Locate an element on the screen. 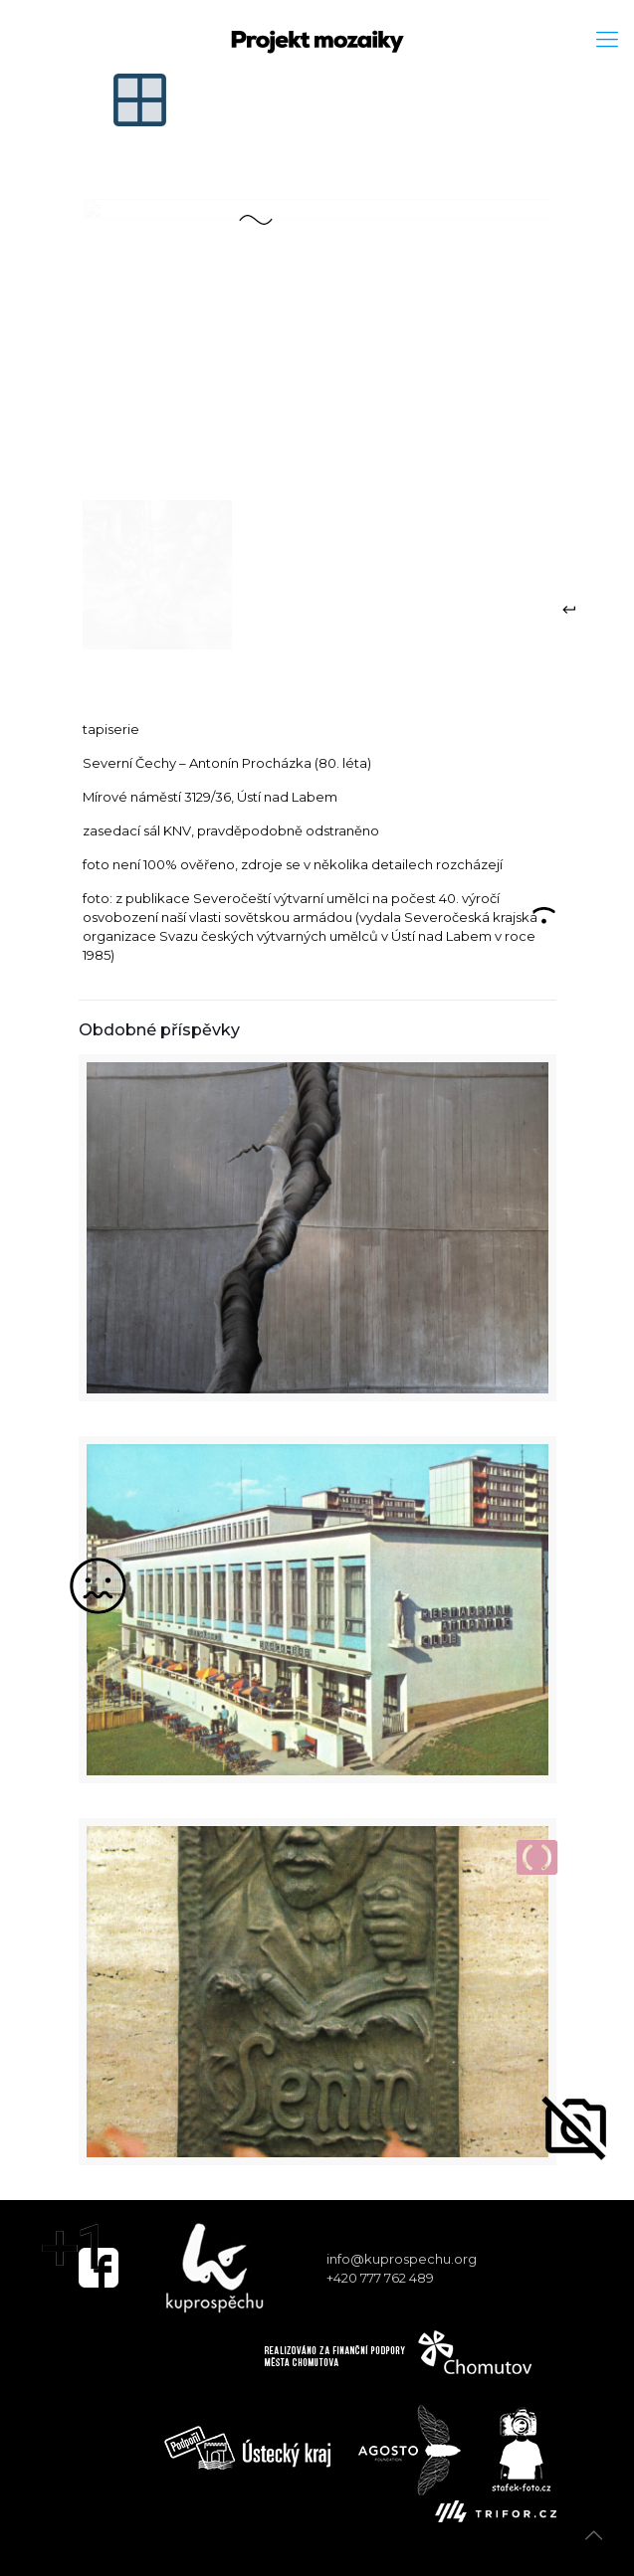 This screenshot has width=634, height=2576. view items in grid layout is located at coordinates (139, 99).